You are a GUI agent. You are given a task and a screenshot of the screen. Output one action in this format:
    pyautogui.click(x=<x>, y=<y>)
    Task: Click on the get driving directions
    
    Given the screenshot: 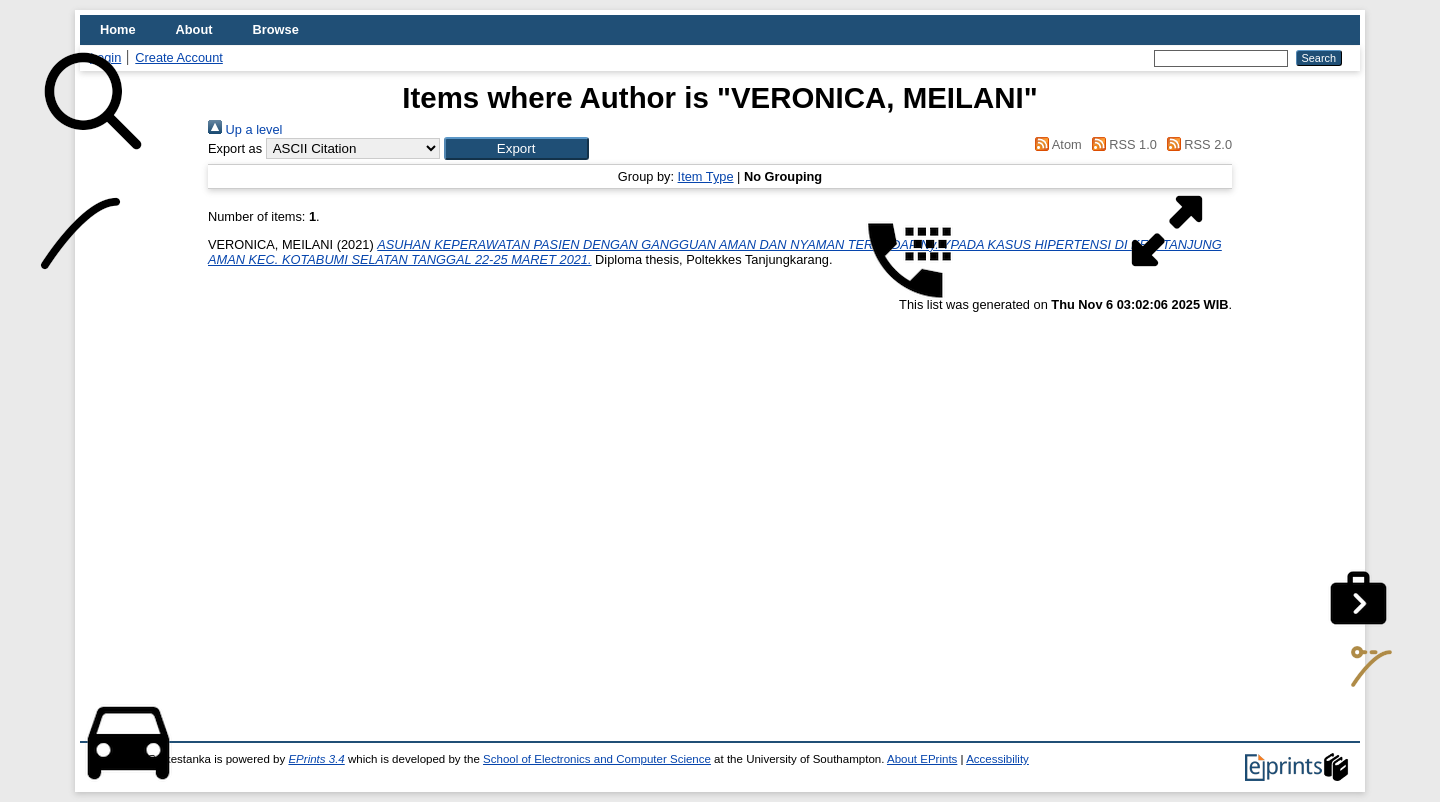 What is the action you would take?
    pyautogui.click(x=128, y=738)
    